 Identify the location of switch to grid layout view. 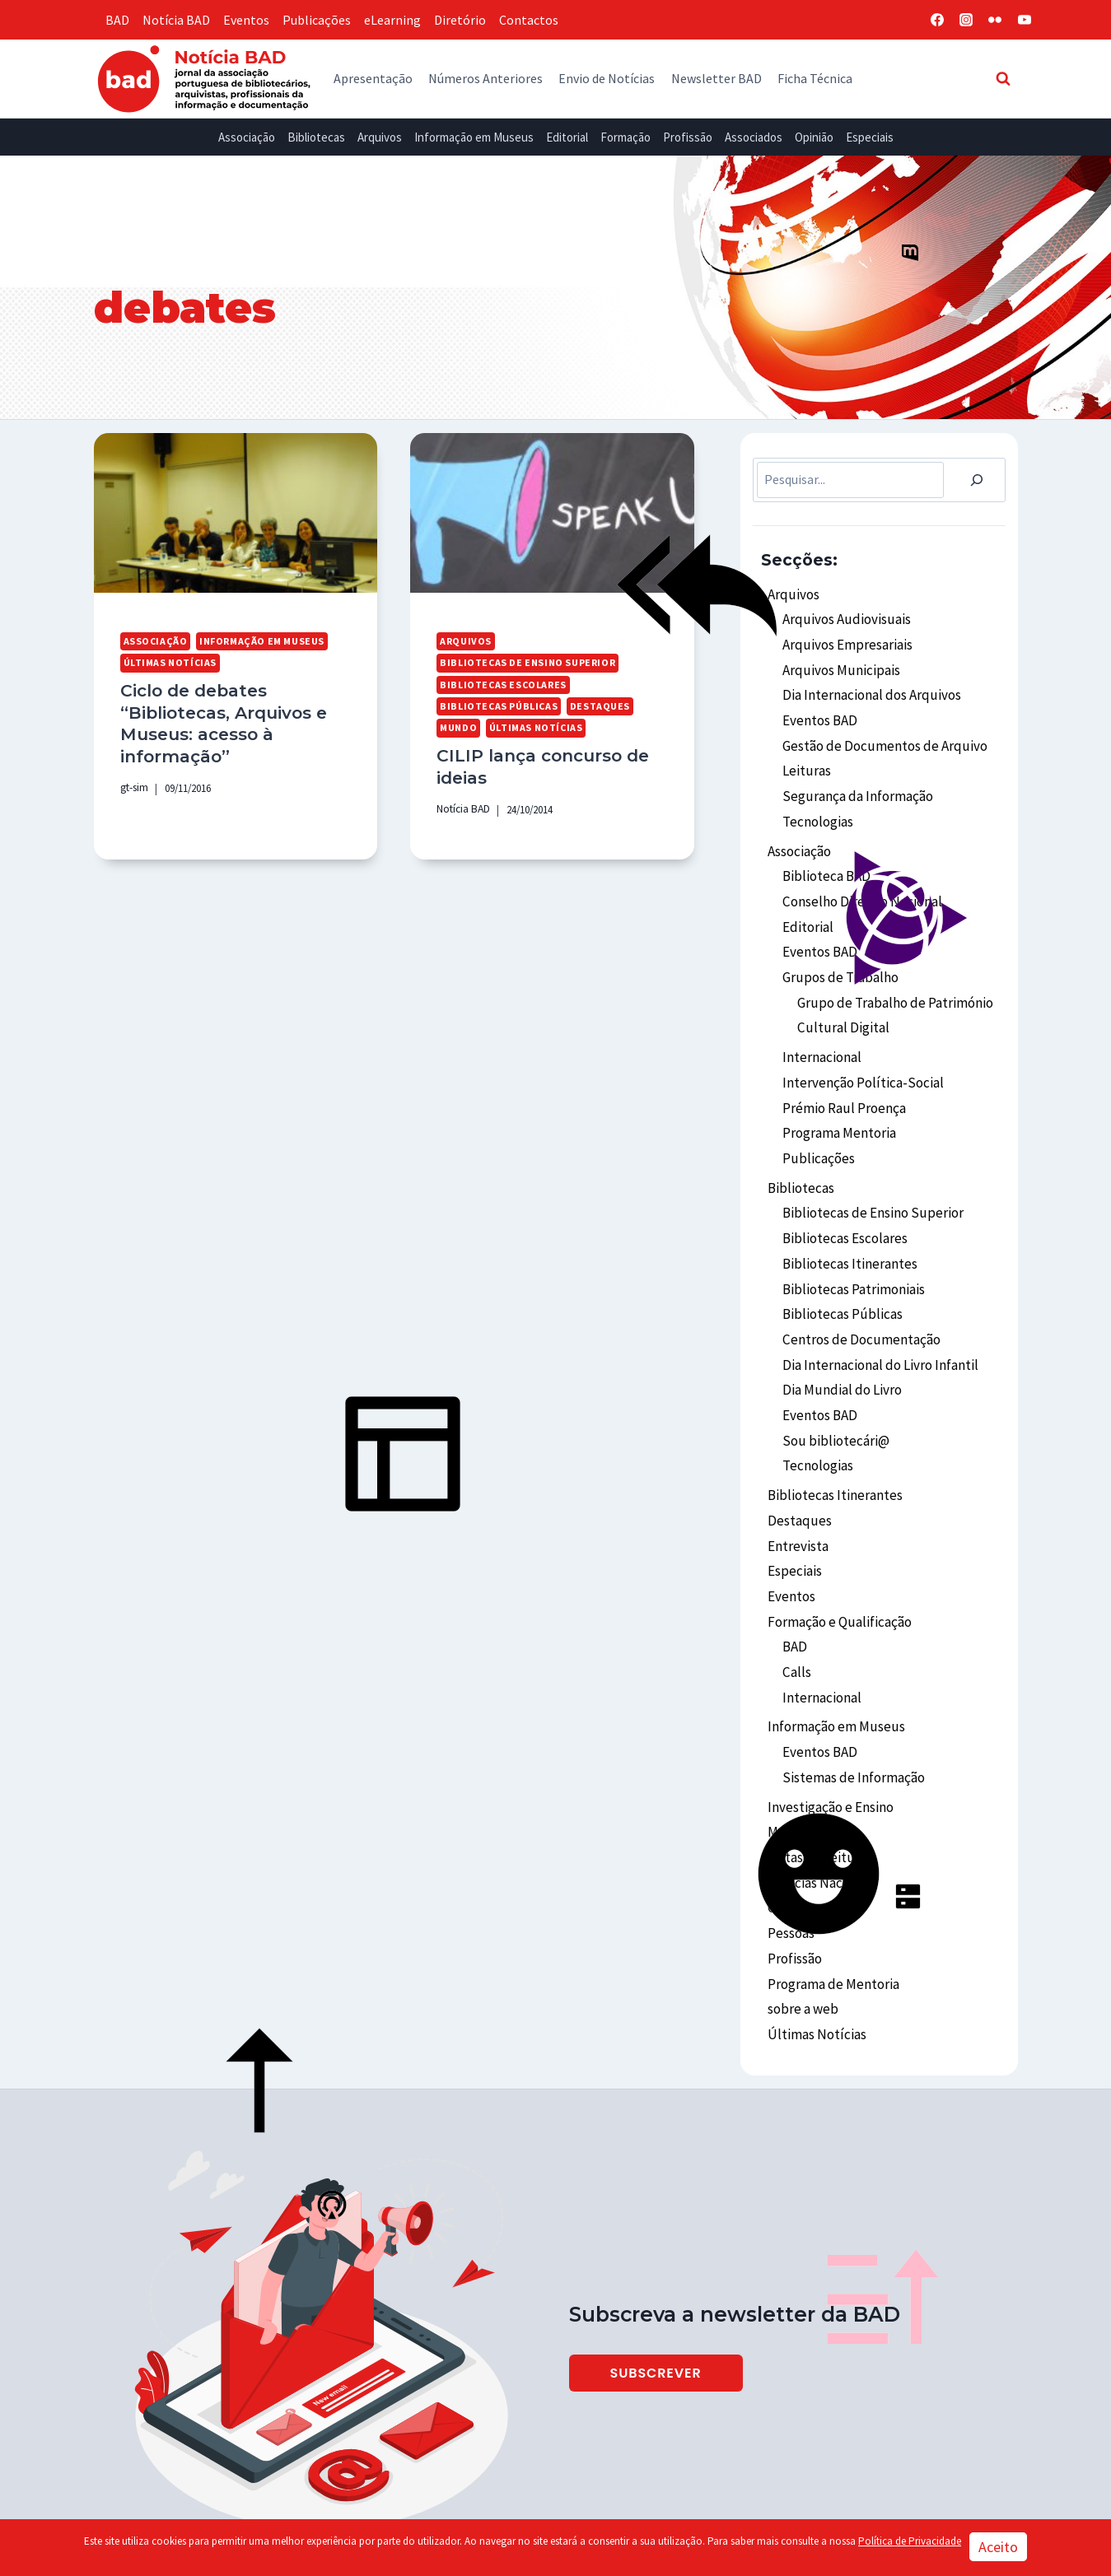
(403, 1454).